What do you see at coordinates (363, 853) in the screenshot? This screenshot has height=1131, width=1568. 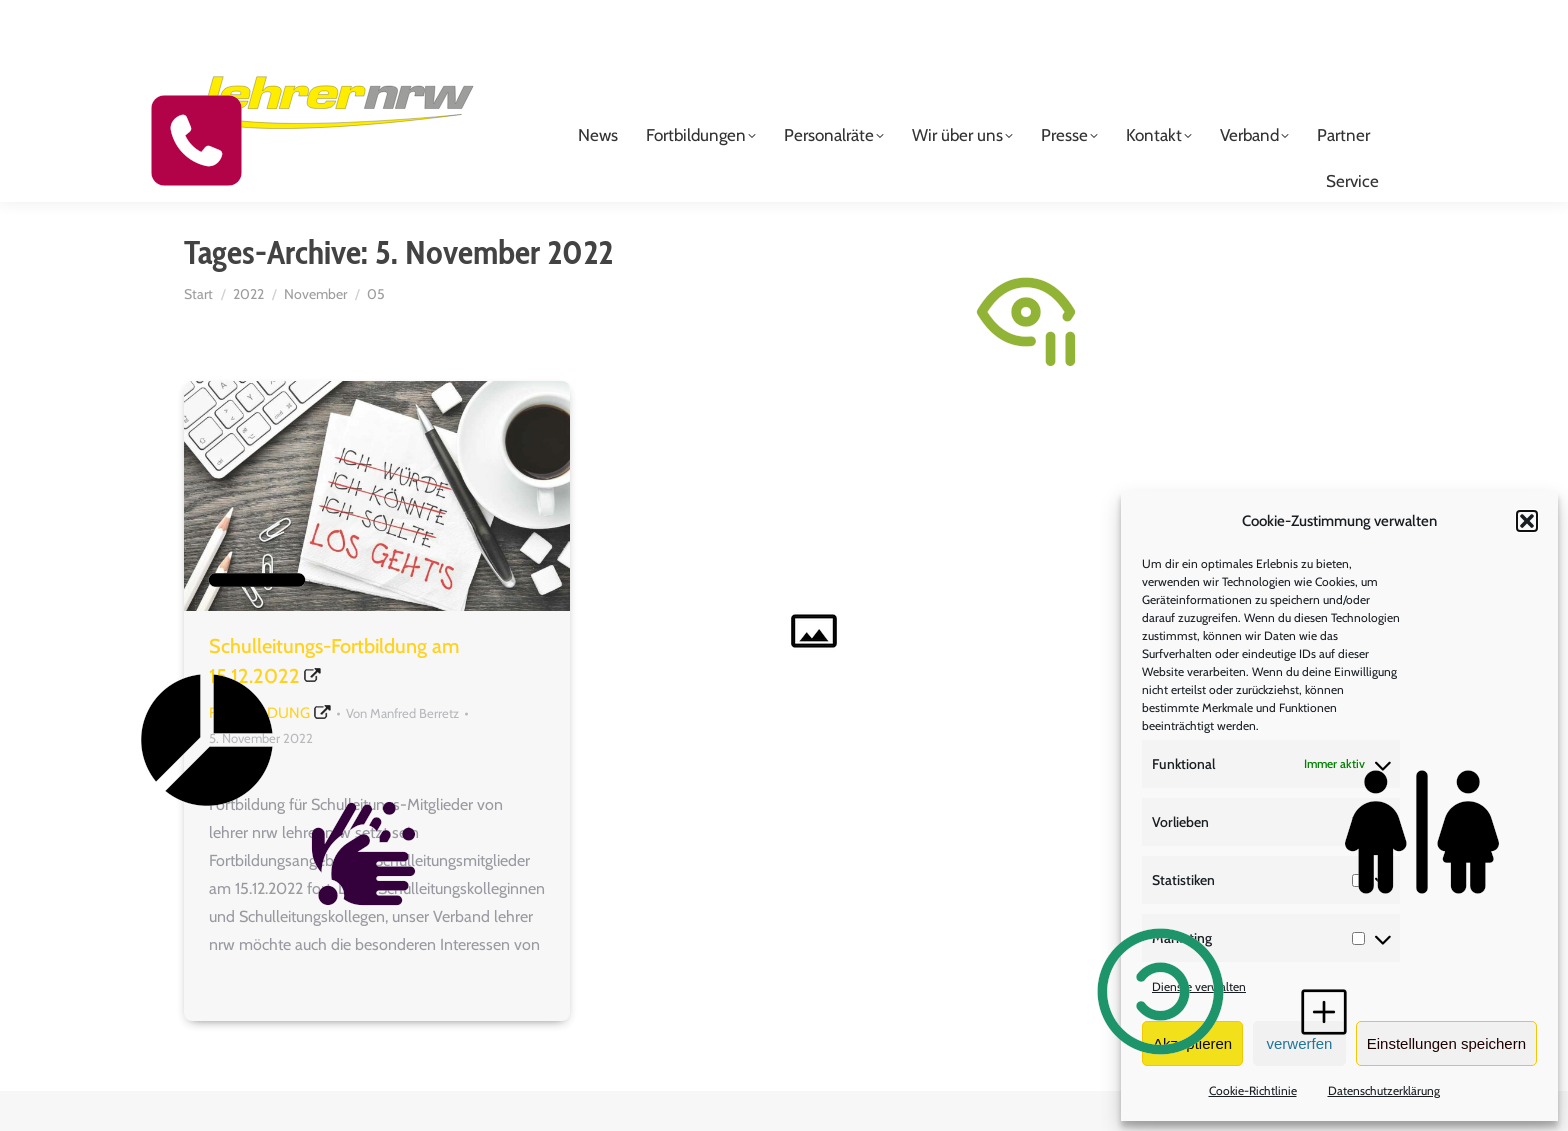 I see `wash your hands reminder` at bounding box center [363, 853].